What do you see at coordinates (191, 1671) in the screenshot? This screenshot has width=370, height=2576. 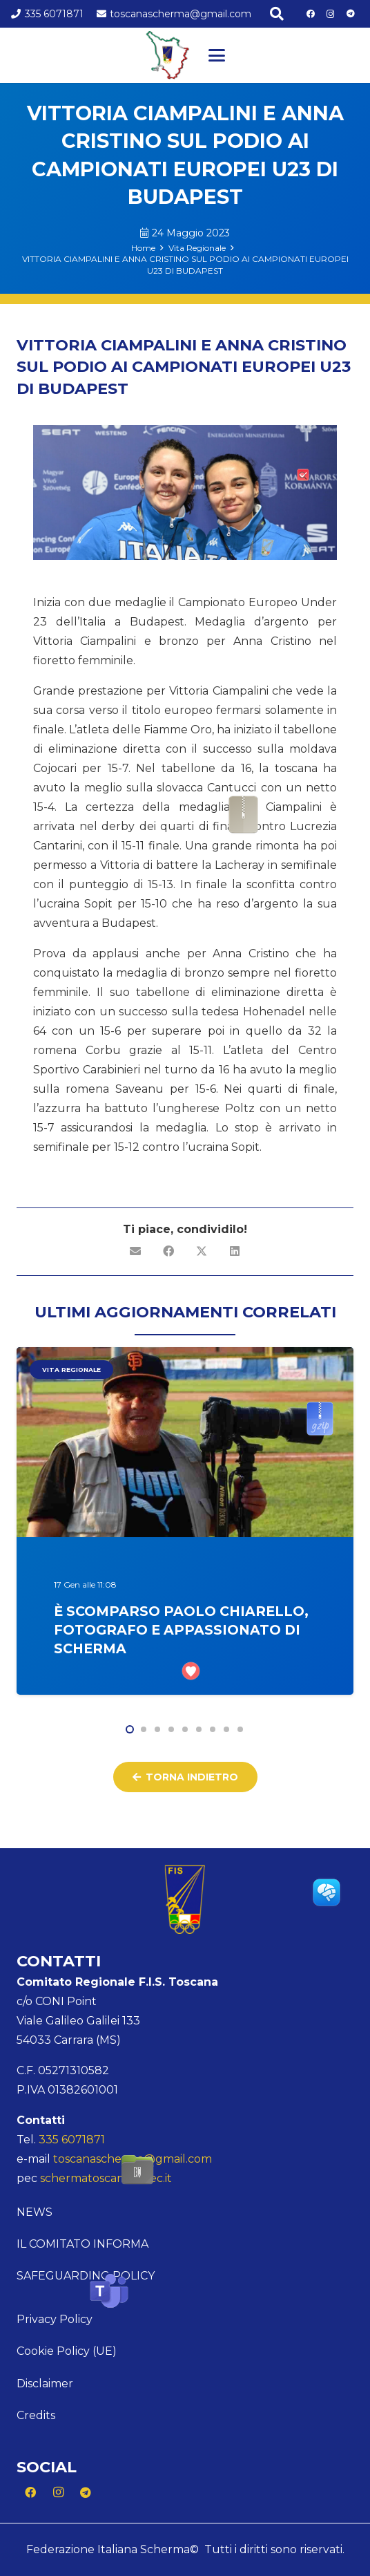 I see `mark item as favorite` at bounding box center [191, 1671].